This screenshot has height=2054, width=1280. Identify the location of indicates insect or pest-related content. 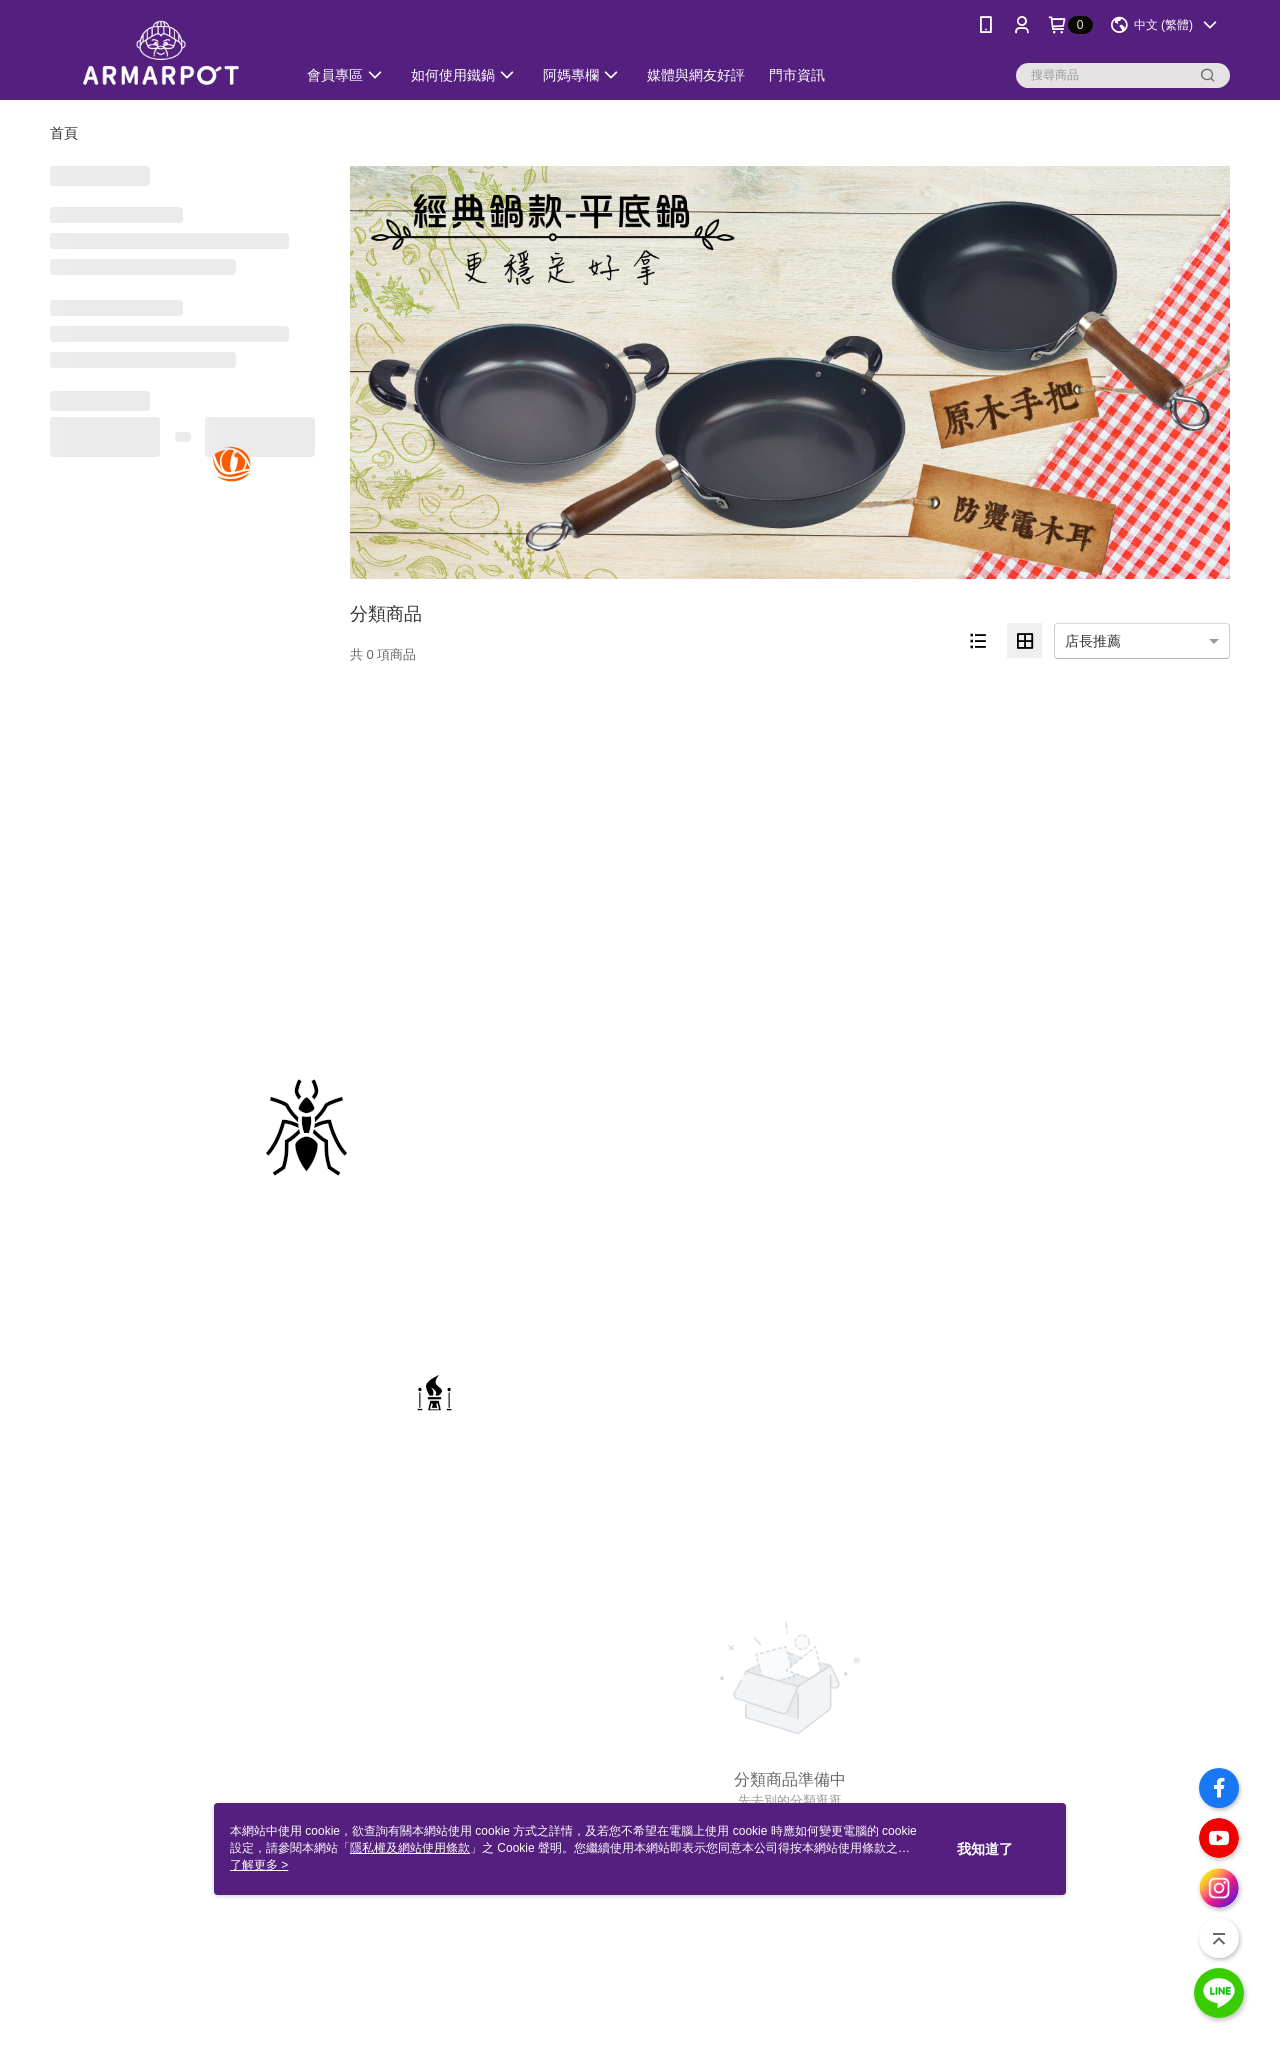
(306, 1127).